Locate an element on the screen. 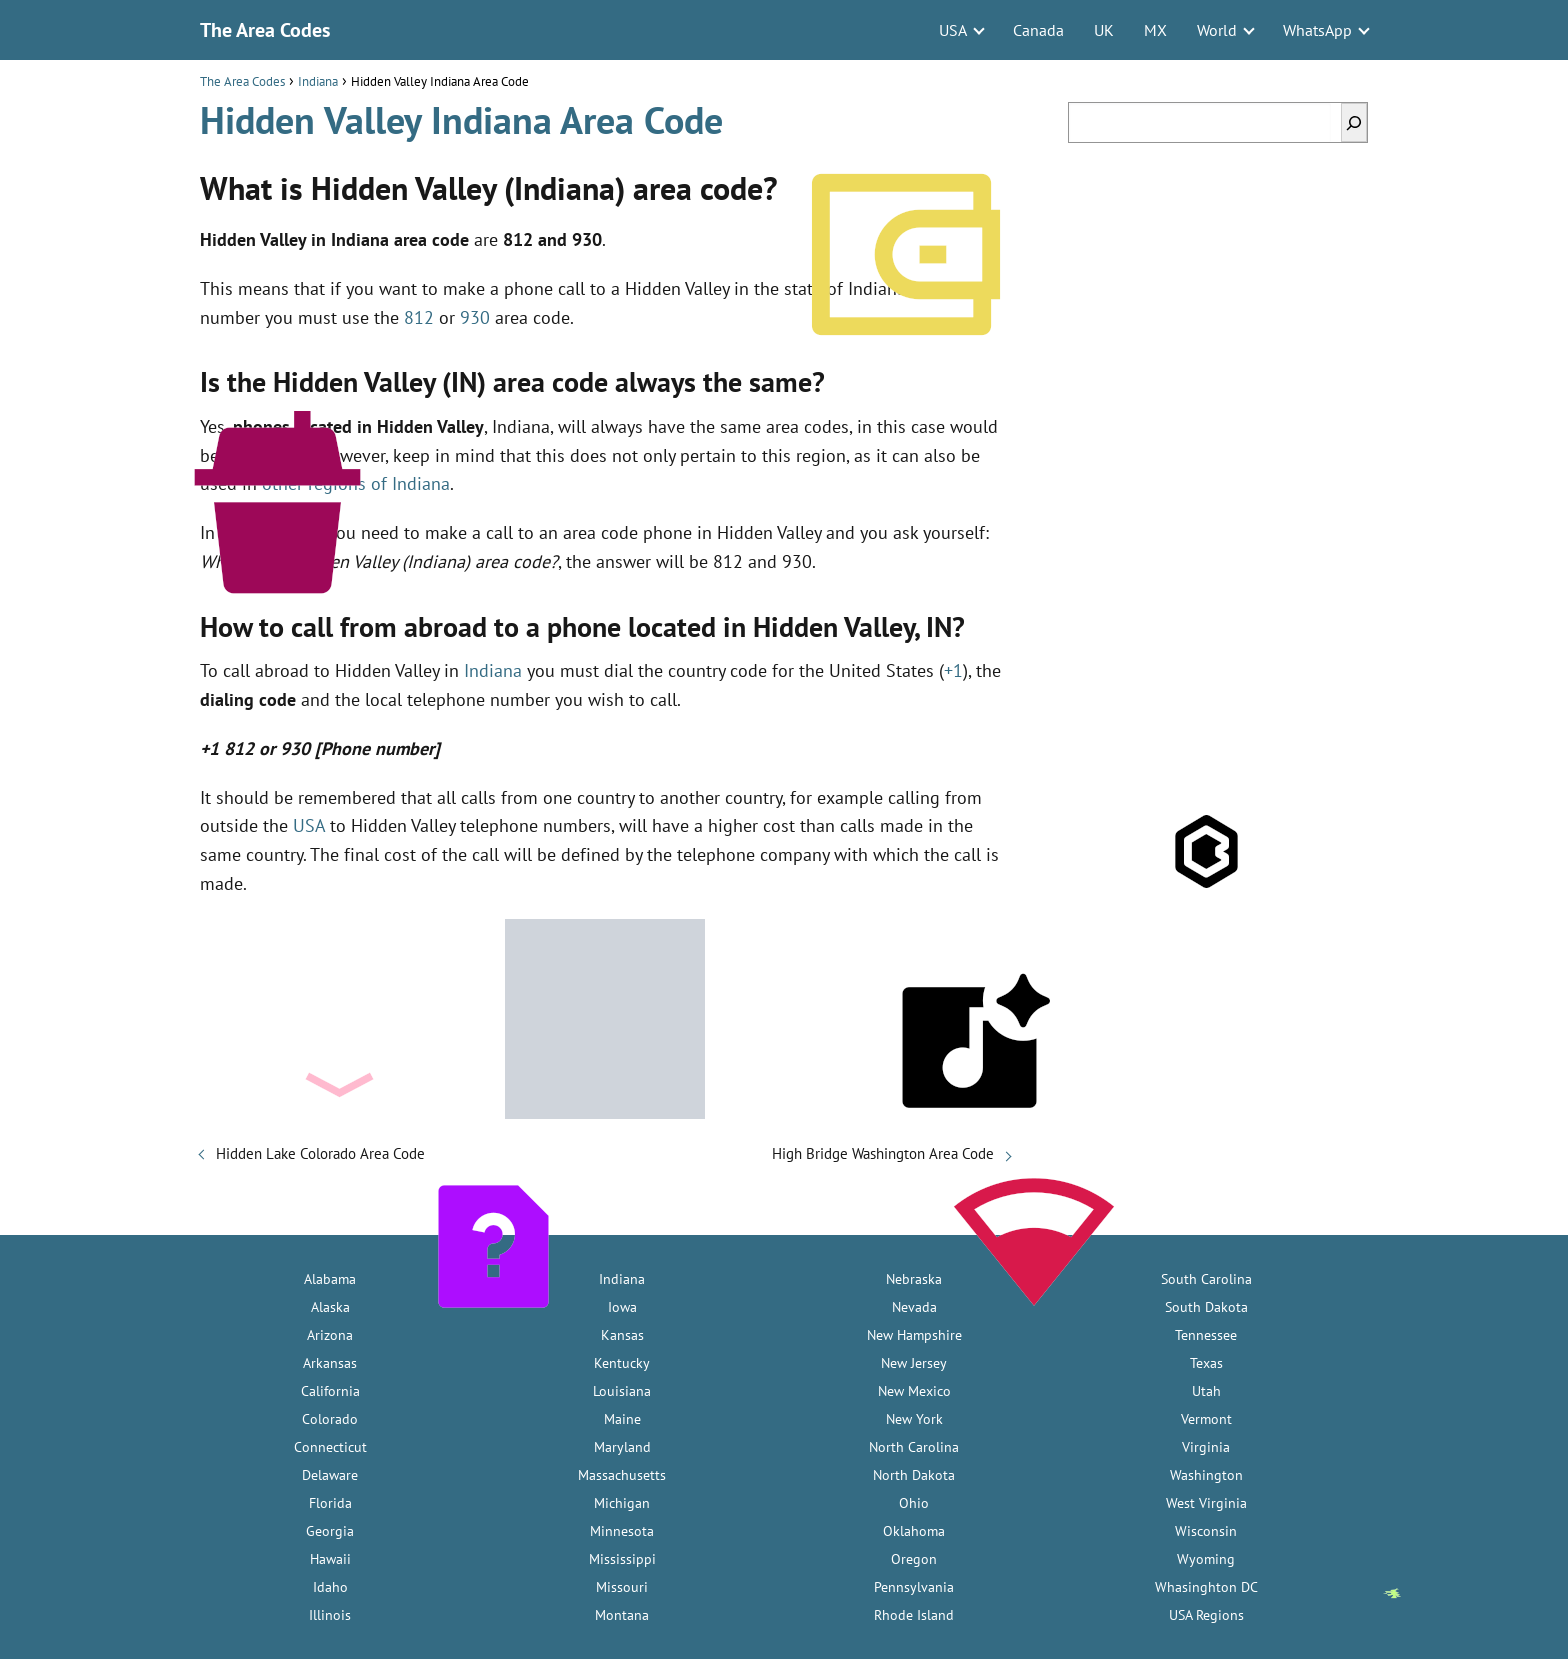 The width and height of the screenshot is (1568, 1659). expand content or reveal more options is located at coordinates (339, 1083).